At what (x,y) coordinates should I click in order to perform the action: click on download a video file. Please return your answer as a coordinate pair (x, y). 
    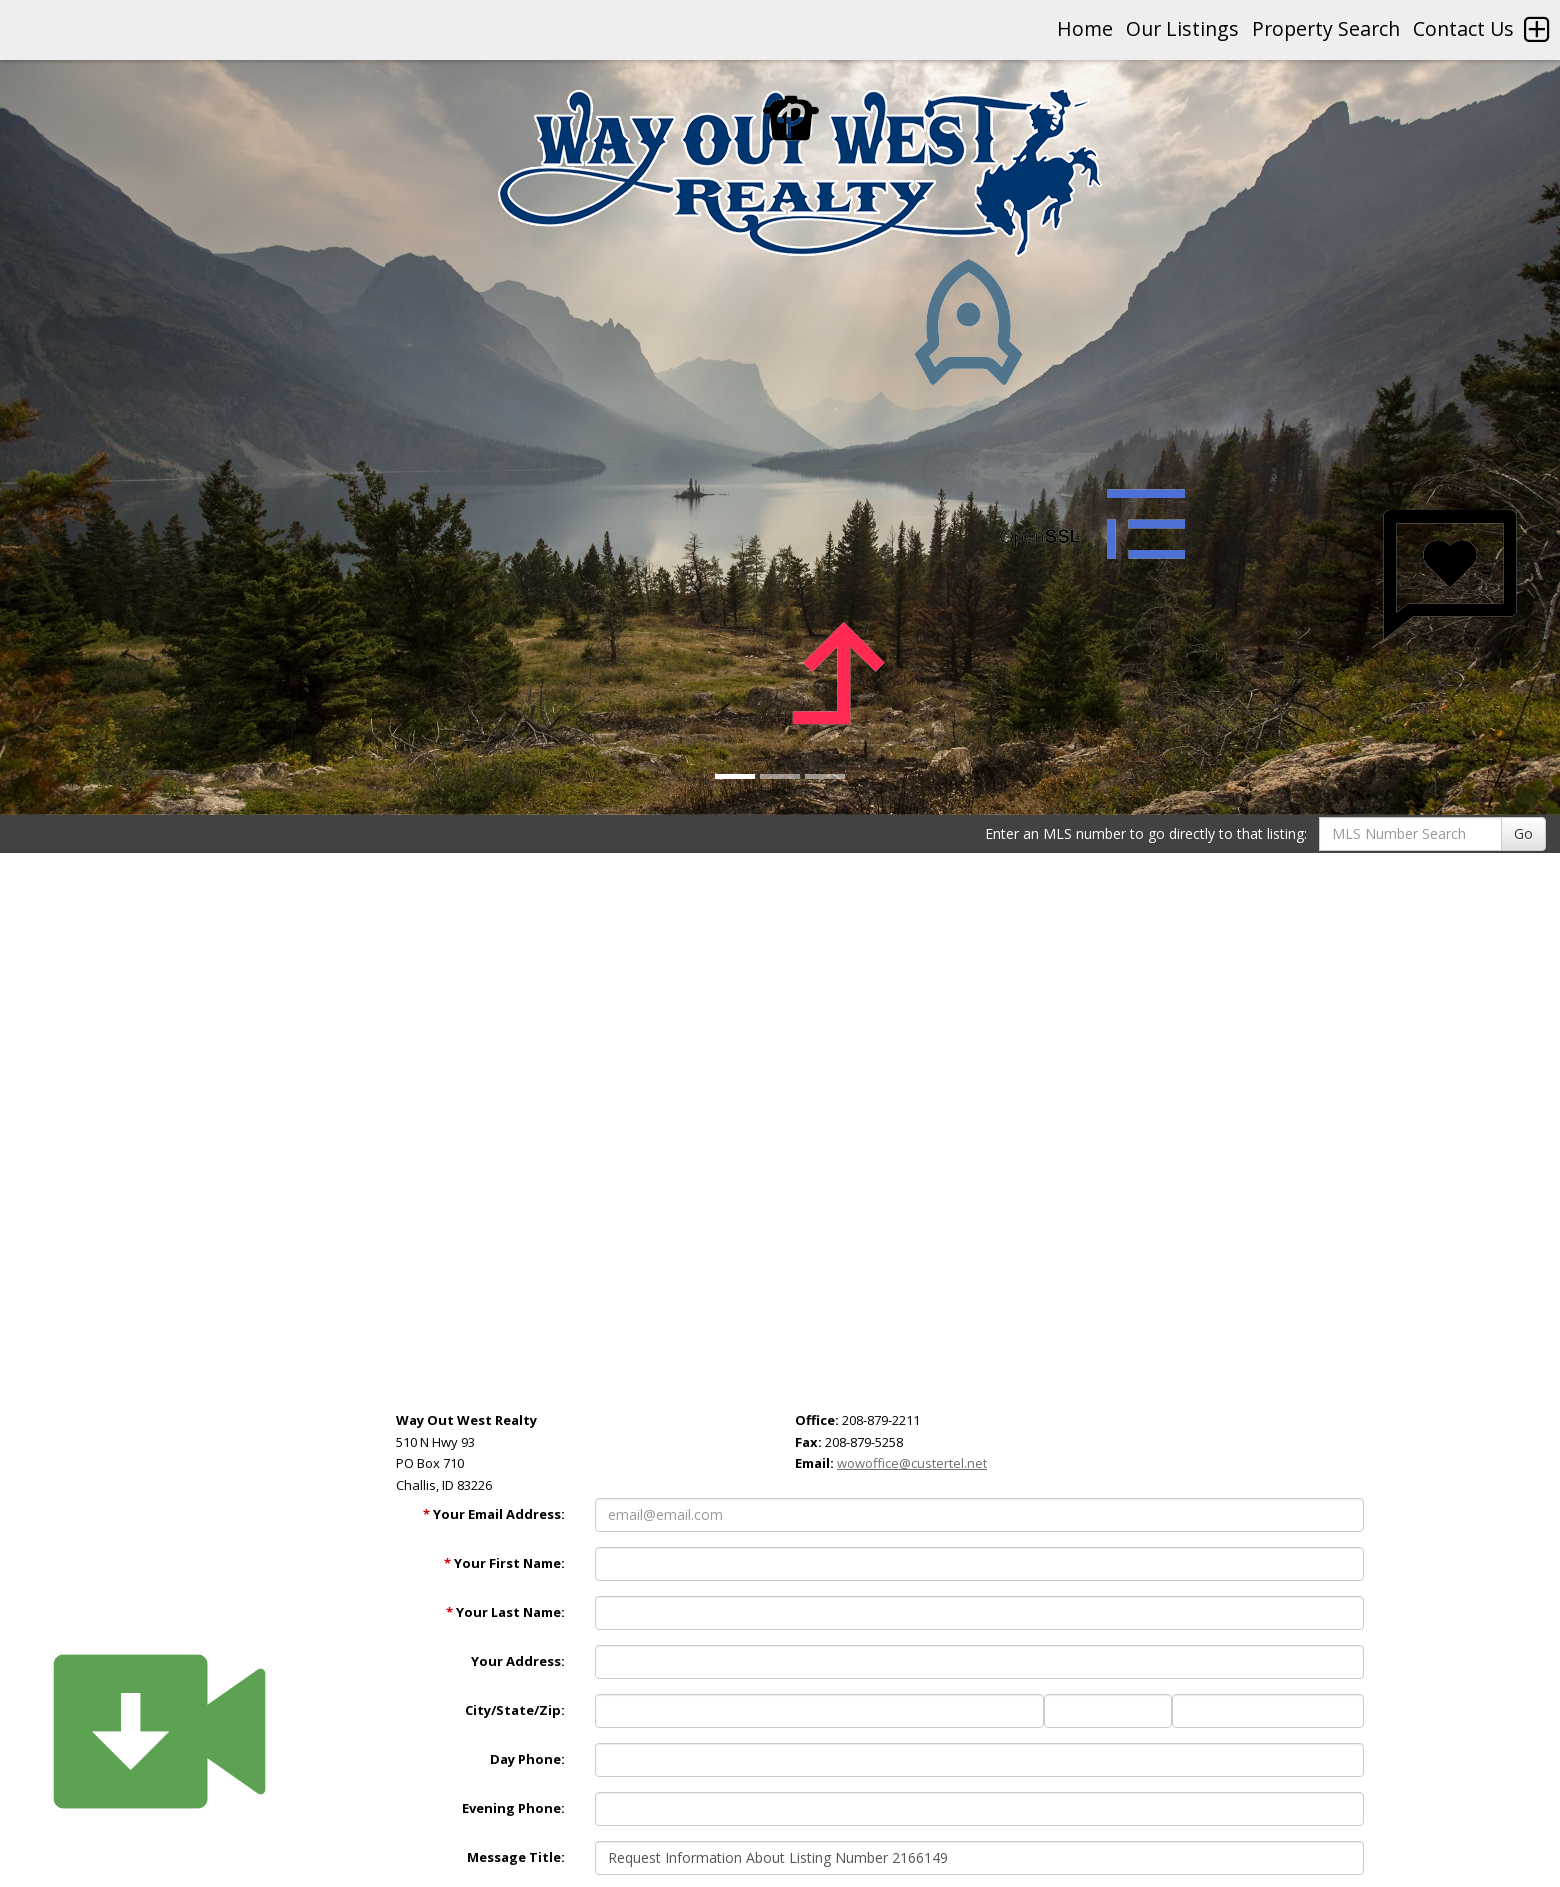
    Looking at the image, I should click on (159, 1731).